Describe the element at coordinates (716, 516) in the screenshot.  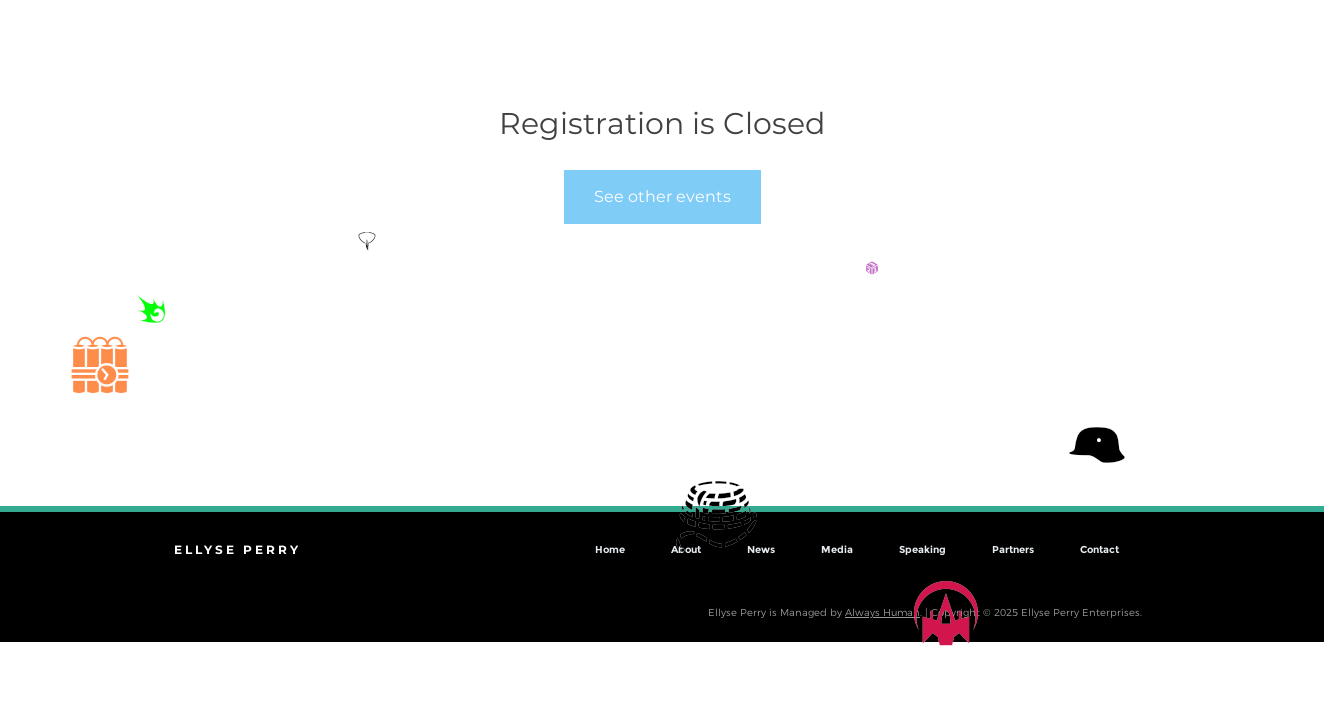
I see `equip rope item in inventory` at that location.